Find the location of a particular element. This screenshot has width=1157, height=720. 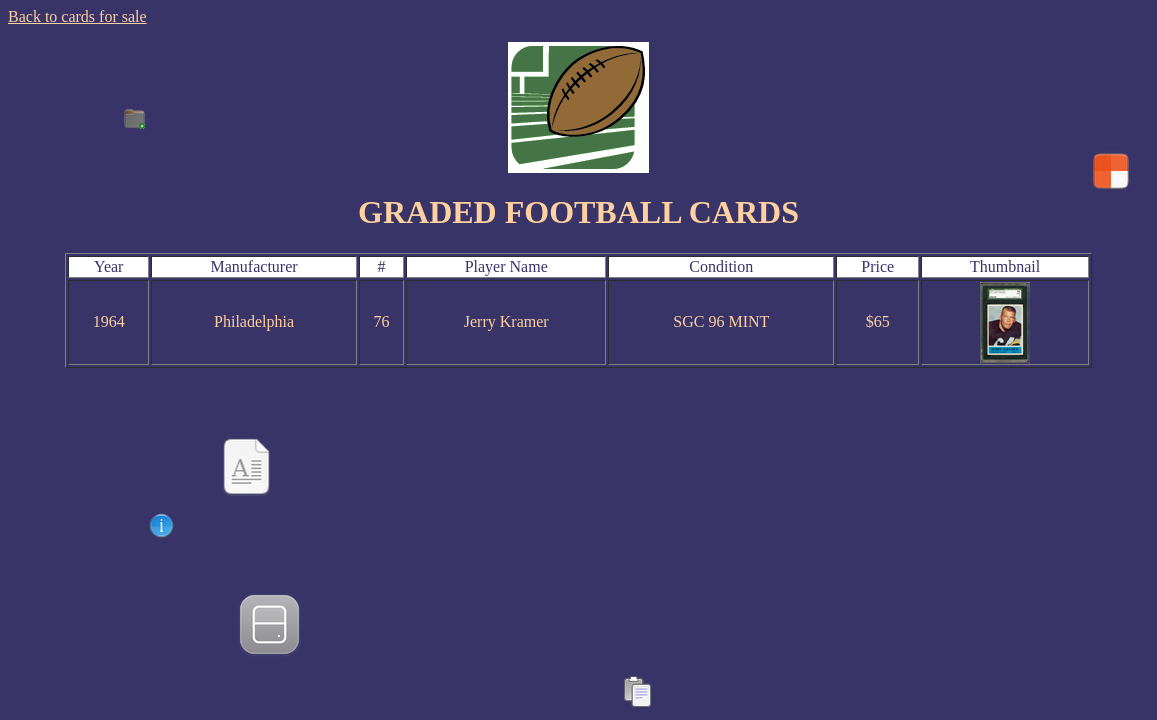

access help or about information is located at coordinates (161, 525).